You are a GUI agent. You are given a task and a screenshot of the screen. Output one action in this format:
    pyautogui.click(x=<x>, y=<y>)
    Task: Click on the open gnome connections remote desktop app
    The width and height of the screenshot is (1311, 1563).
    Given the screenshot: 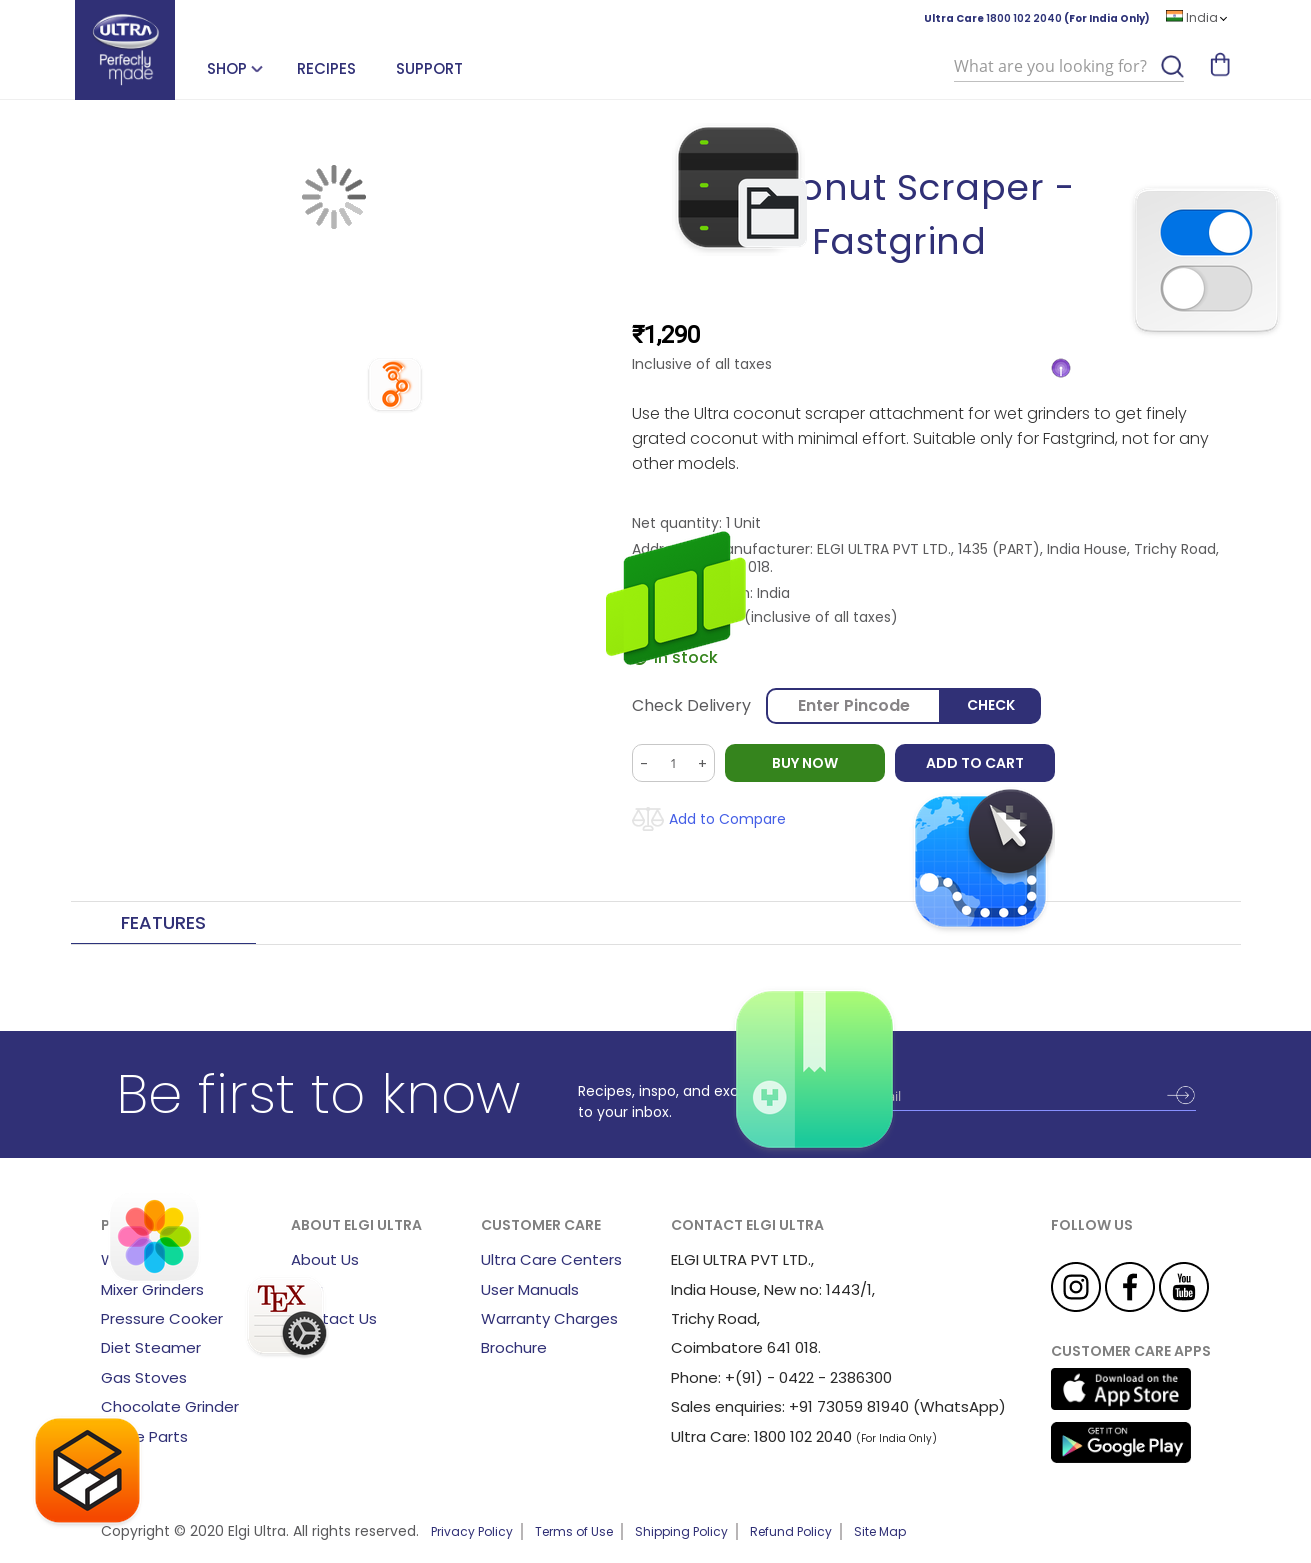 What is the action you would take?
    pyautogui.click(x=980, y=861)
    